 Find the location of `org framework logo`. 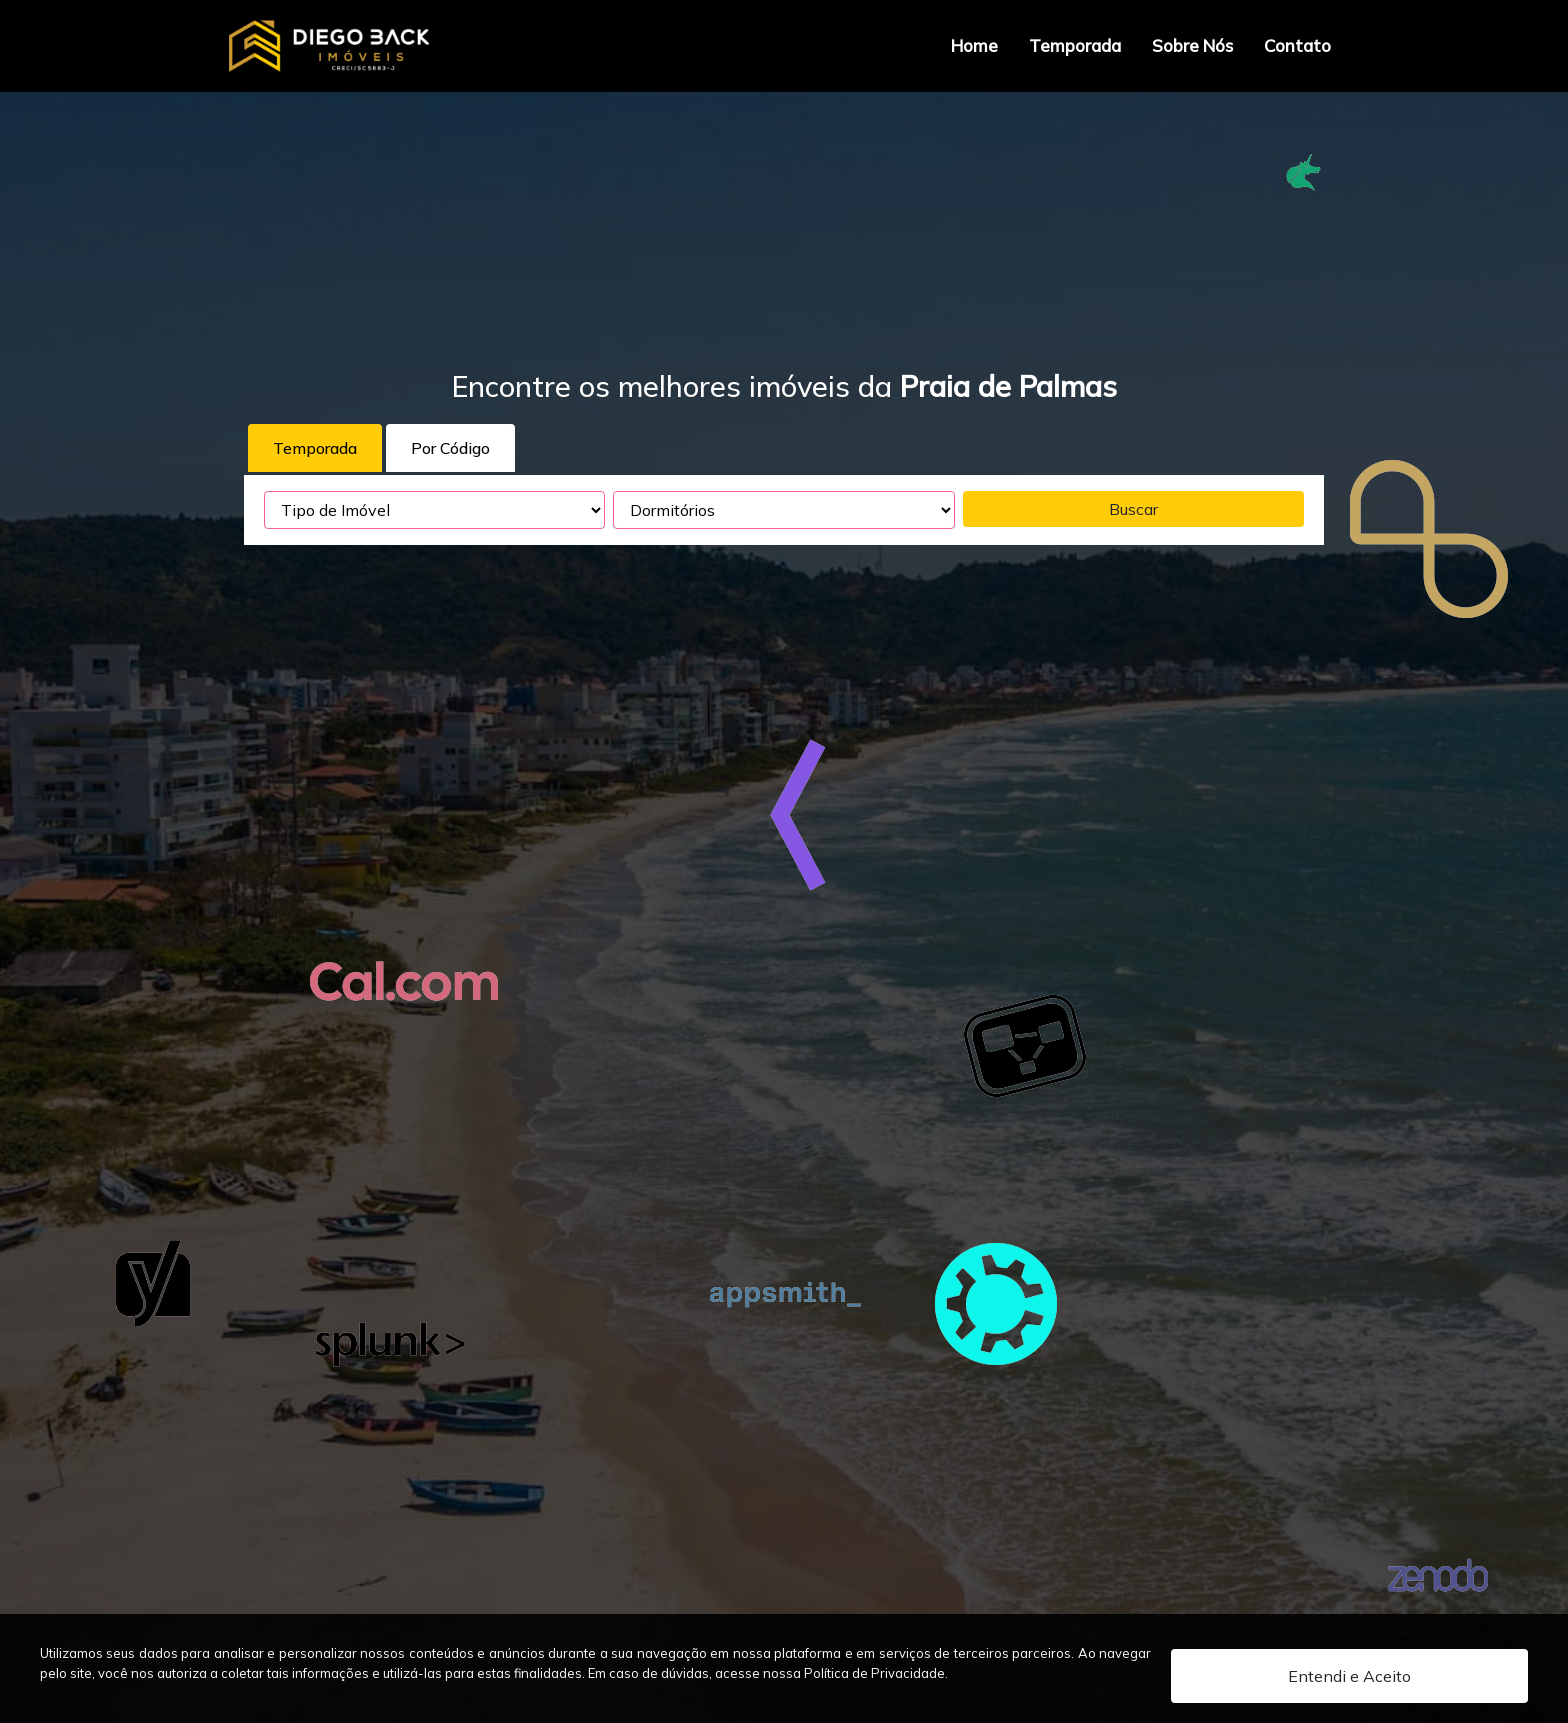

org framework logo is located at coordinates (1303, 172).